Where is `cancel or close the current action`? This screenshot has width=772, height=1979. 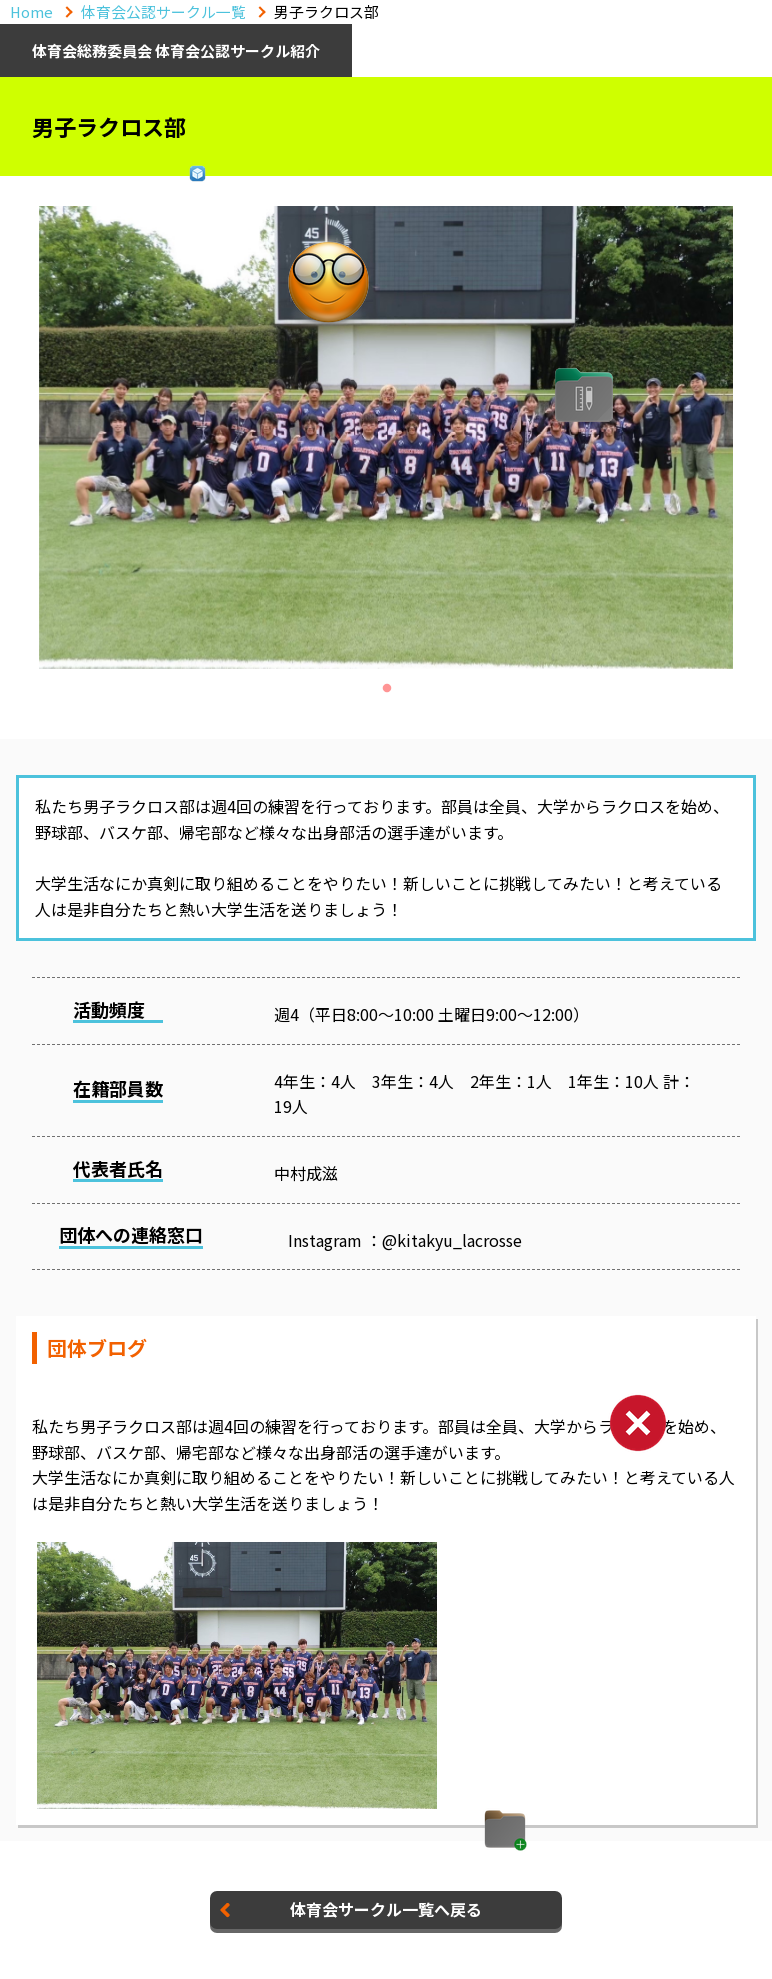 cancel or close the current action is located at coordinates (638, 1423).